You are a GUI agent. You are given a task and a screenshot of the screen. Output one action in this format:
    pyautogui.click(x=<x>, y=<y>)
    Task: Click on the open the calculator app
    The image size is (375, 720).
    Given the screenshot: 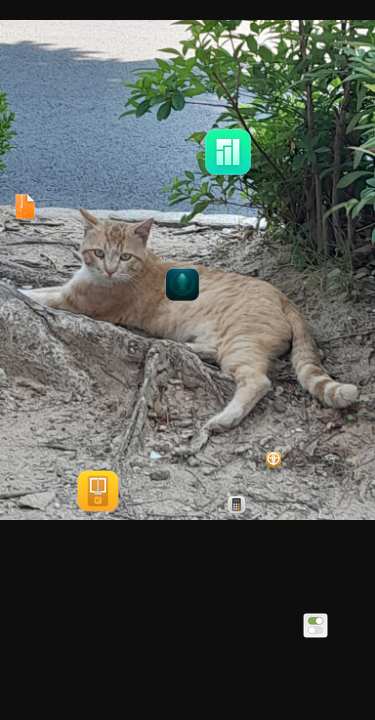 What is the action you would take?
    pyautogui.click(x=236, y=504)
    